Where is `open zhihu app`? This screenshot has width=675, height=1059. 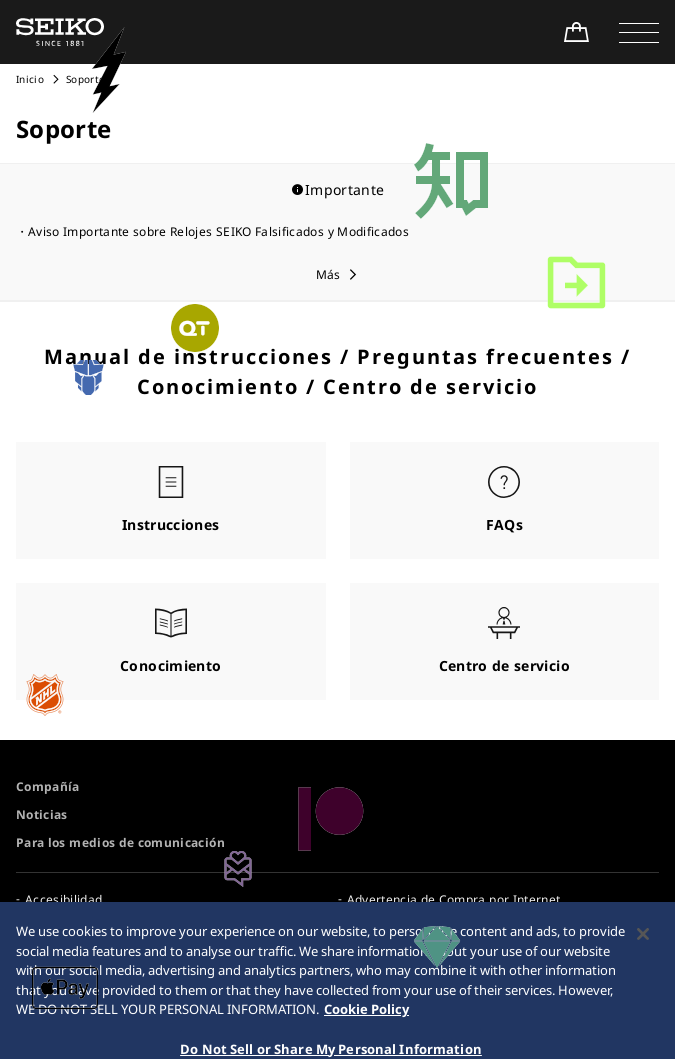
open zhihu app is located at coordinates (452, 180).